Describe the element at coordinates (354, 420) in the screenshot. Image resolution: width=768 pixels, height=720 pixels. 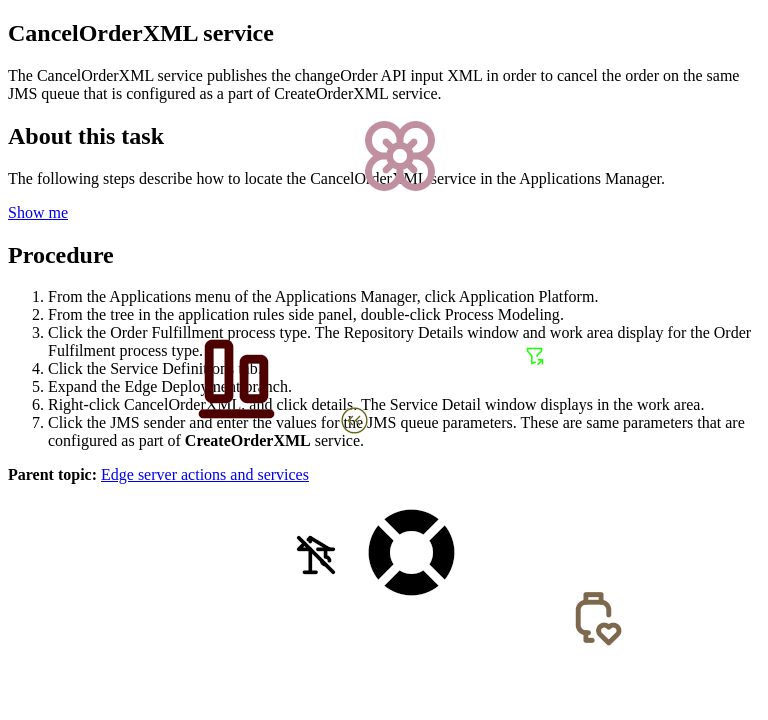
I see `go back to the beginning` at that location.